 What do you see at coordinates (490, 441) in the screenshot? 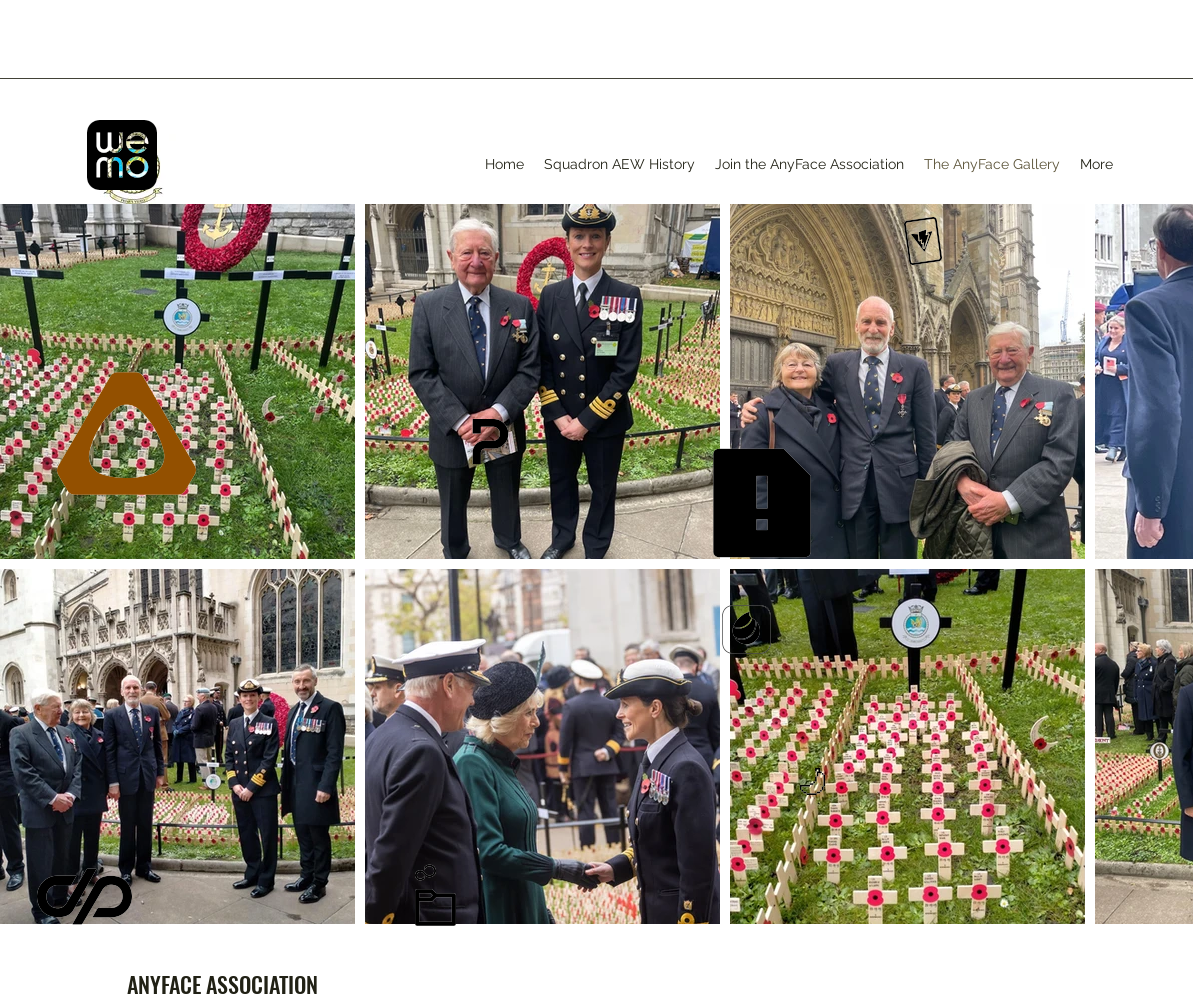
I see `open Proton app or services` at bounding box center [490, 441].